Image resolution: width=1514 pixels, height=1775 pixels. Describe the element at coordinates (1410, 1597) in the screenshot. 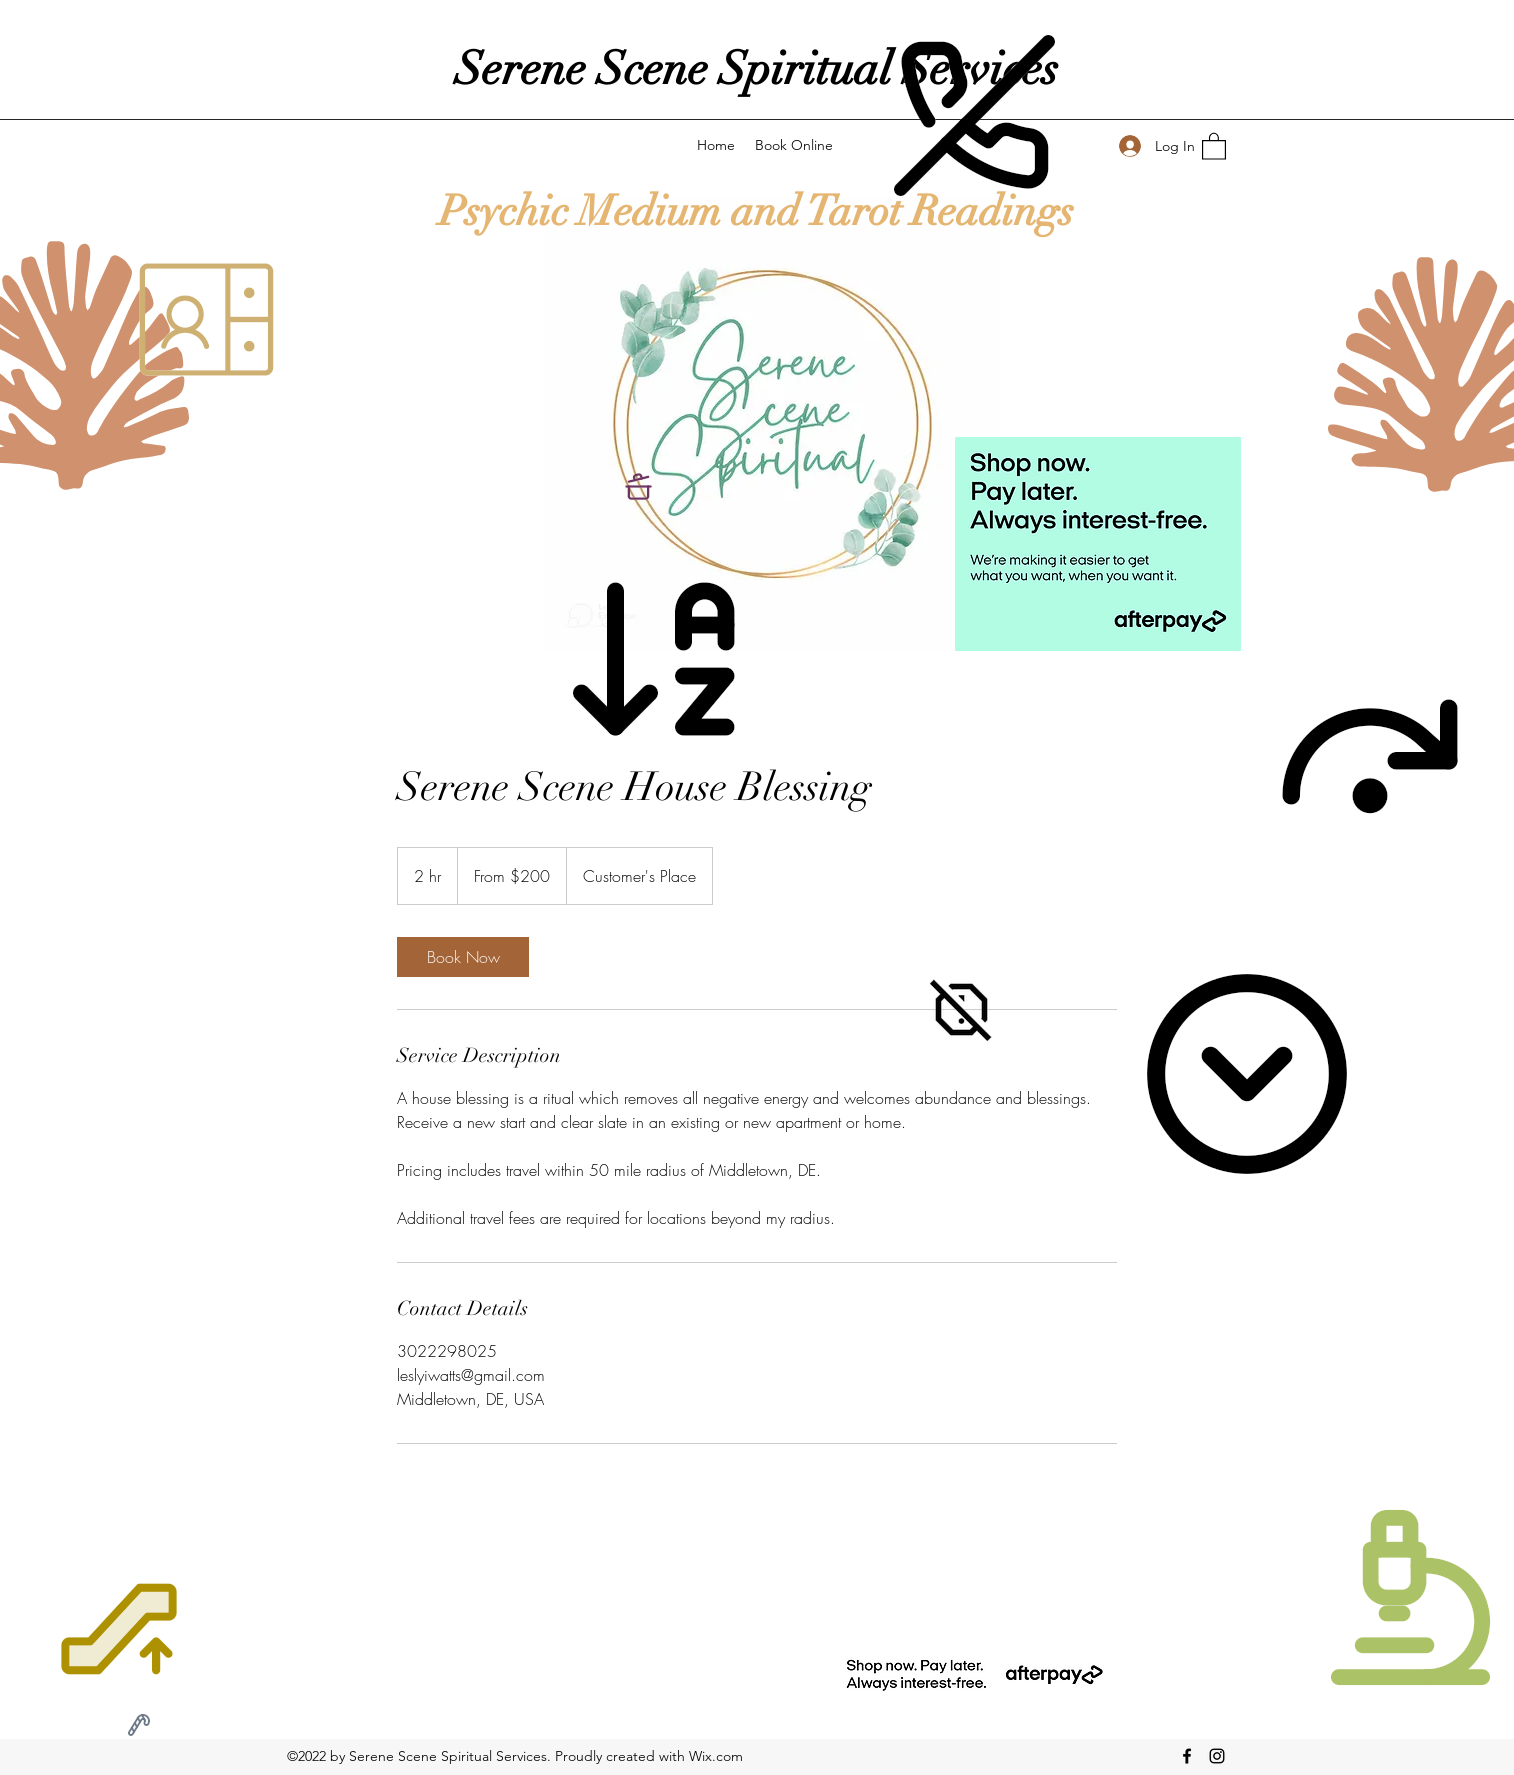

I see `access scientific or research tools` at that location.